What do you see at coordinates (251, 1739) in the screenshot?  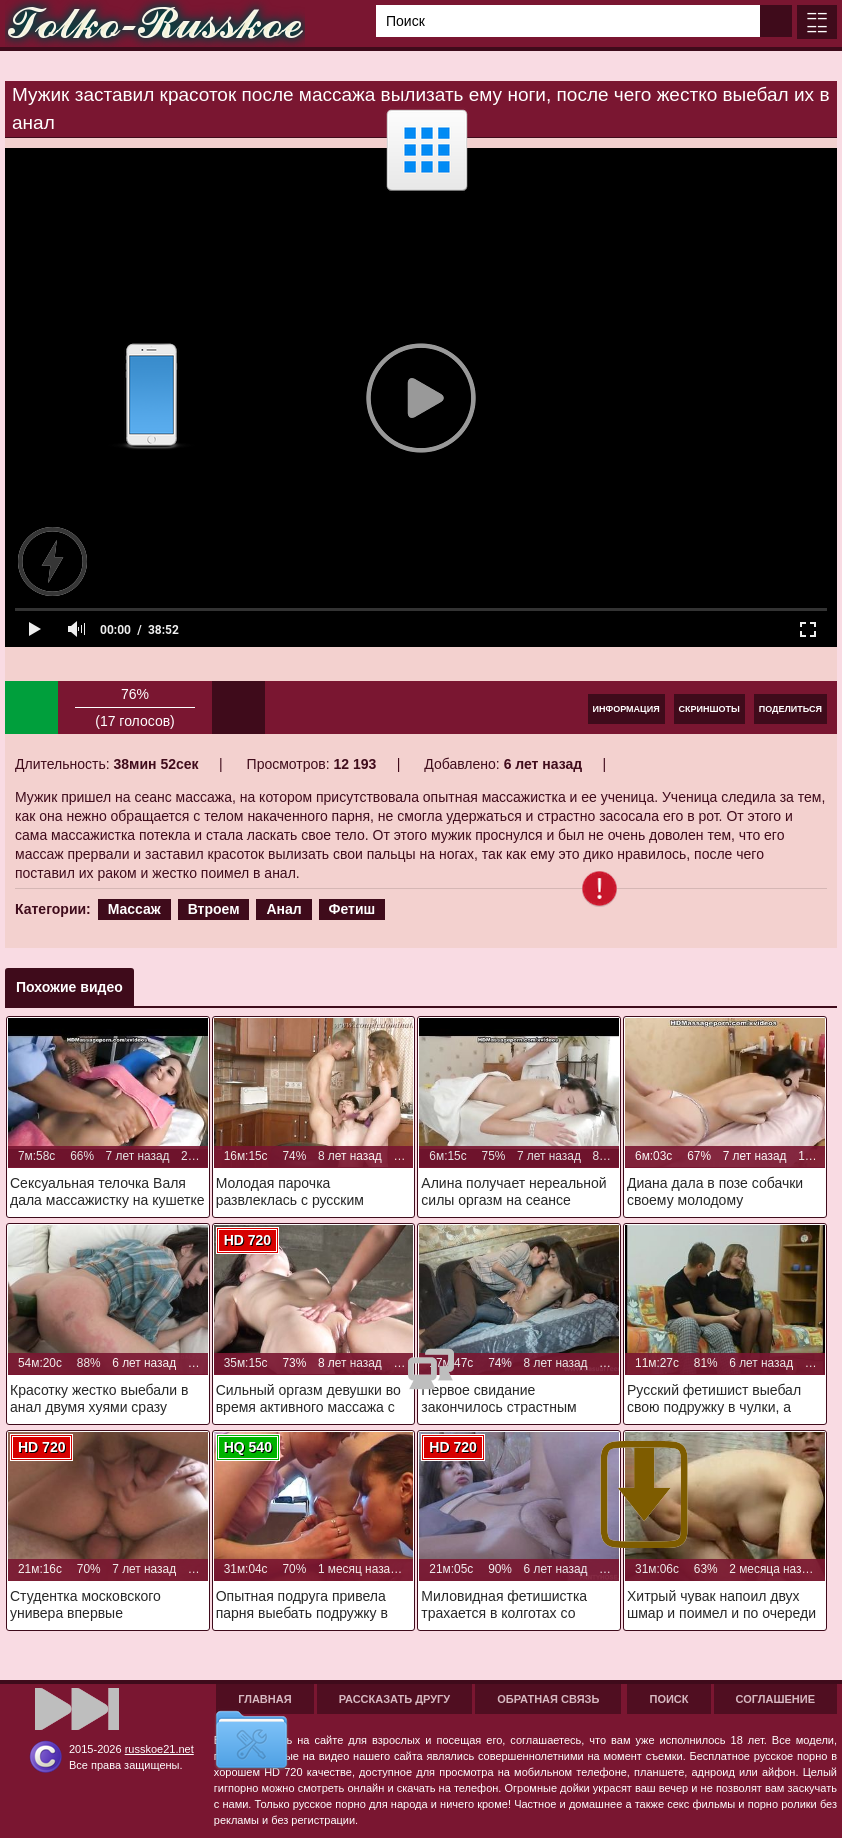 I see `open the utilities folder` at bounding box center [251, 1739].